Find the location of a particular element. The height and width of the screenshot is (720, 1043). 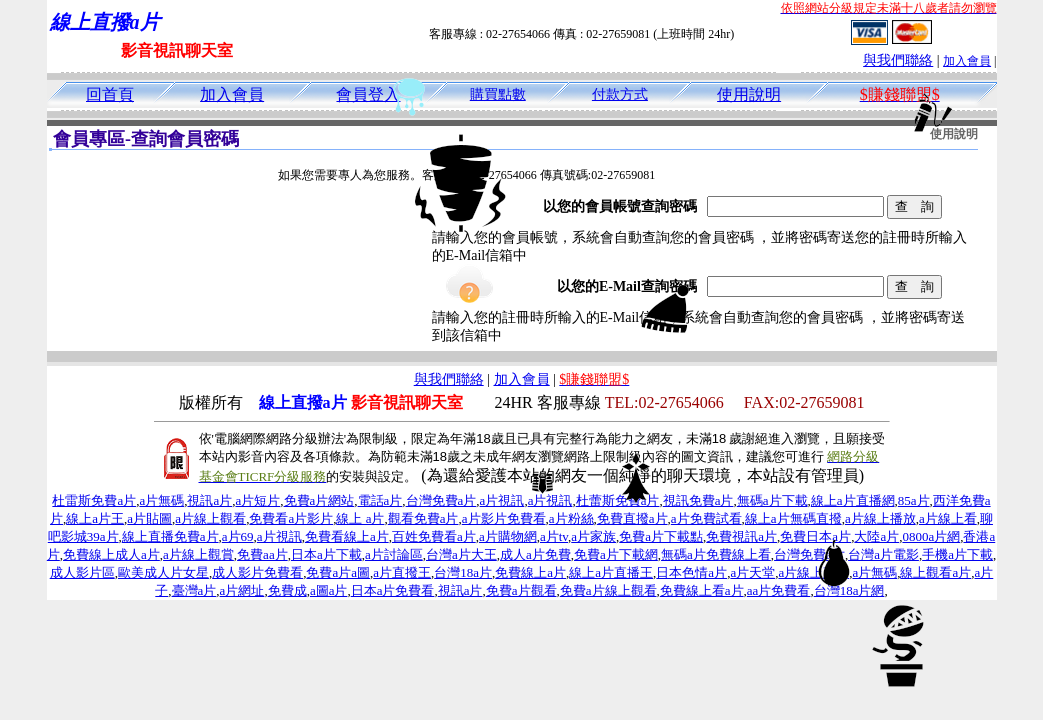

represents a carnivorous plant item or creature in a game is located at coordinates (901, 645).